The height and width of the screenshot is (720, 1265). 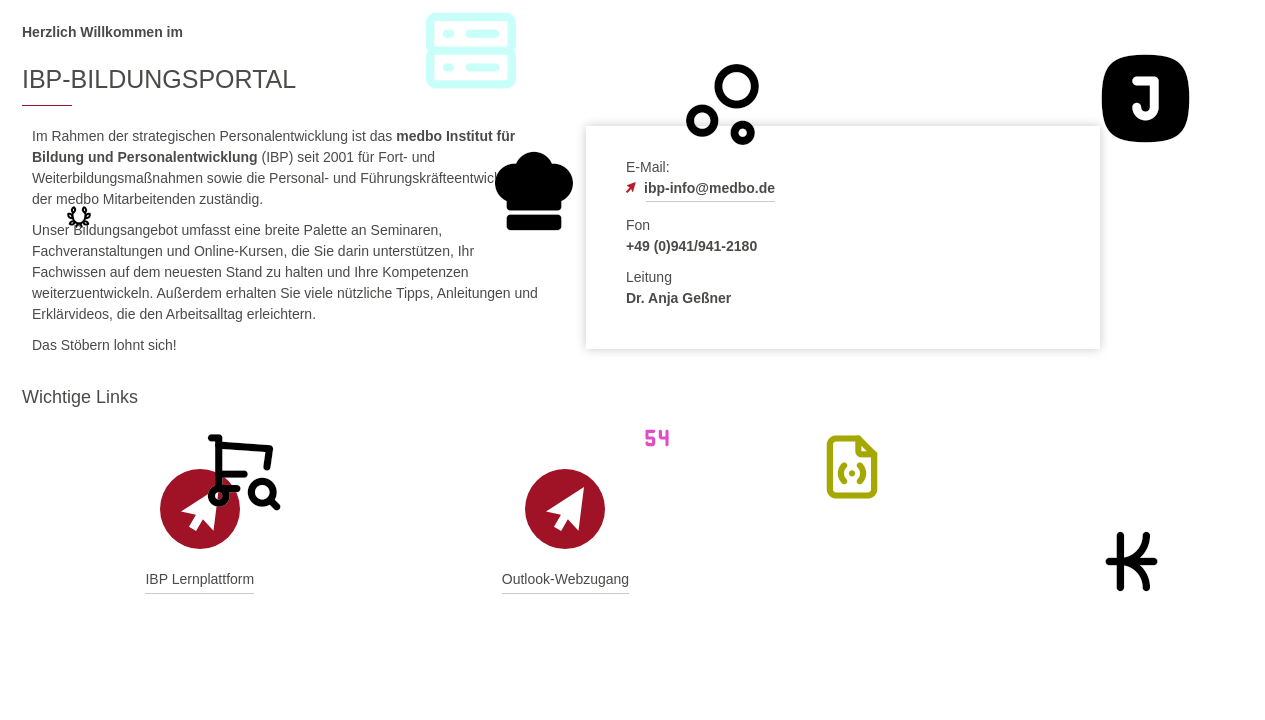 I want to click on access a file with wireless or signal data, so click(x=852, y=467).